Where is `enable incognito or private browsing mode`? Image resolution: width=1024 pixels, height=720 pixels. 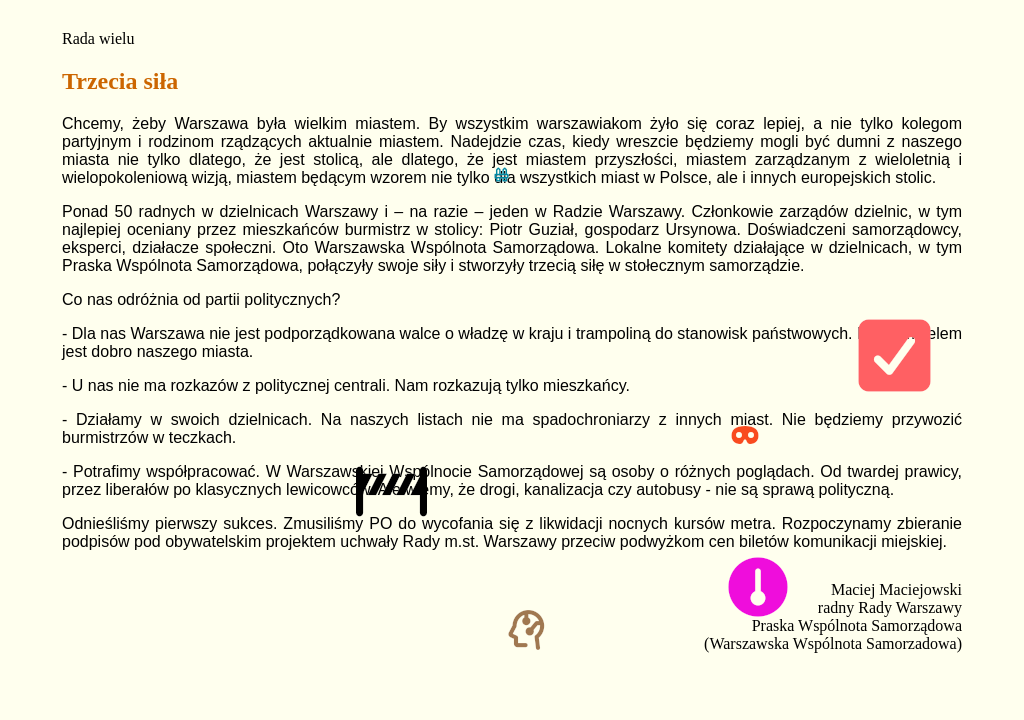 enable incognito or private browsing mode is located at coordinates (745, 435).